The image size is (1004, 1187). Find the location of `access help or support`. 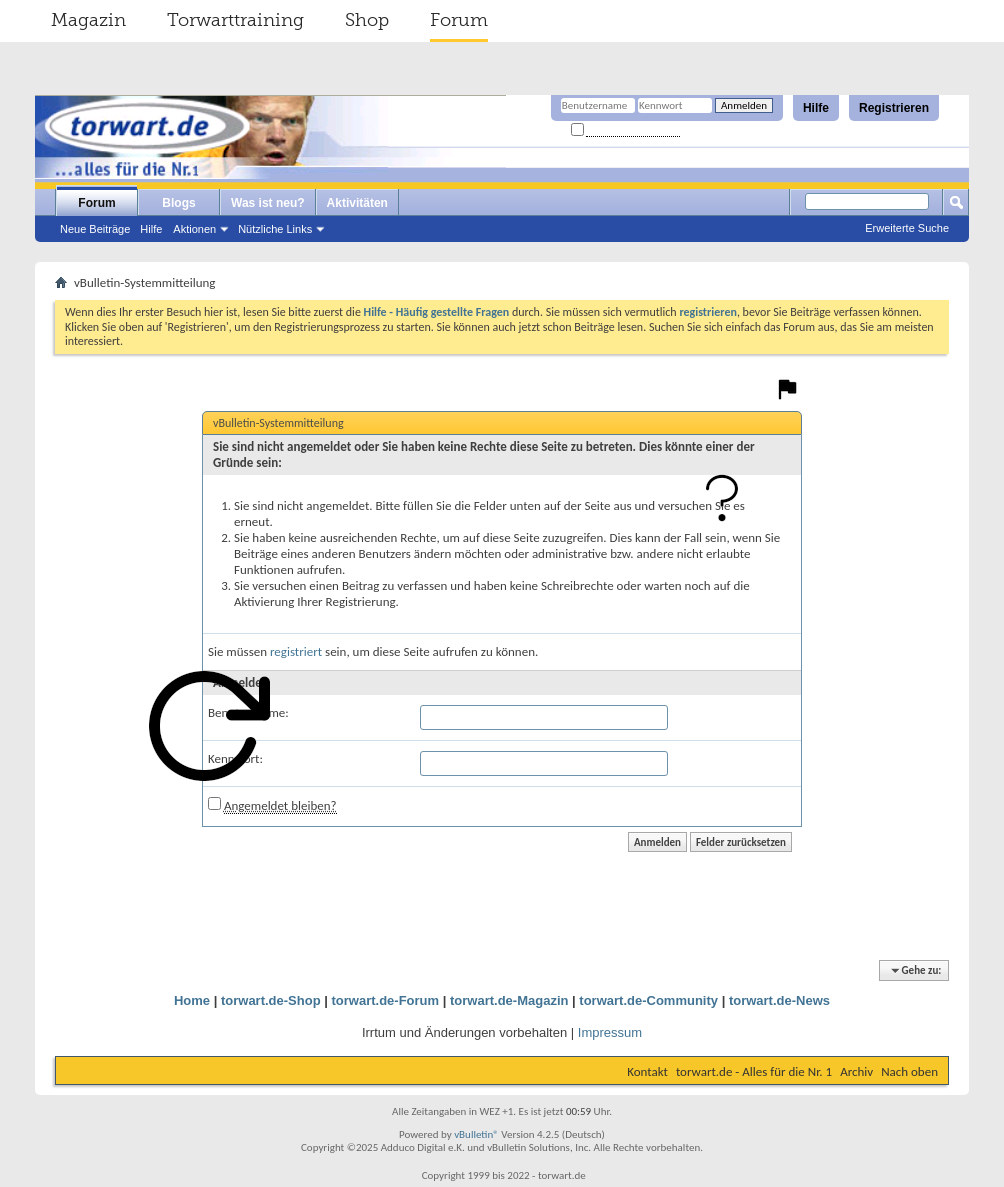

access help or support is located at coordinates (722, 497).